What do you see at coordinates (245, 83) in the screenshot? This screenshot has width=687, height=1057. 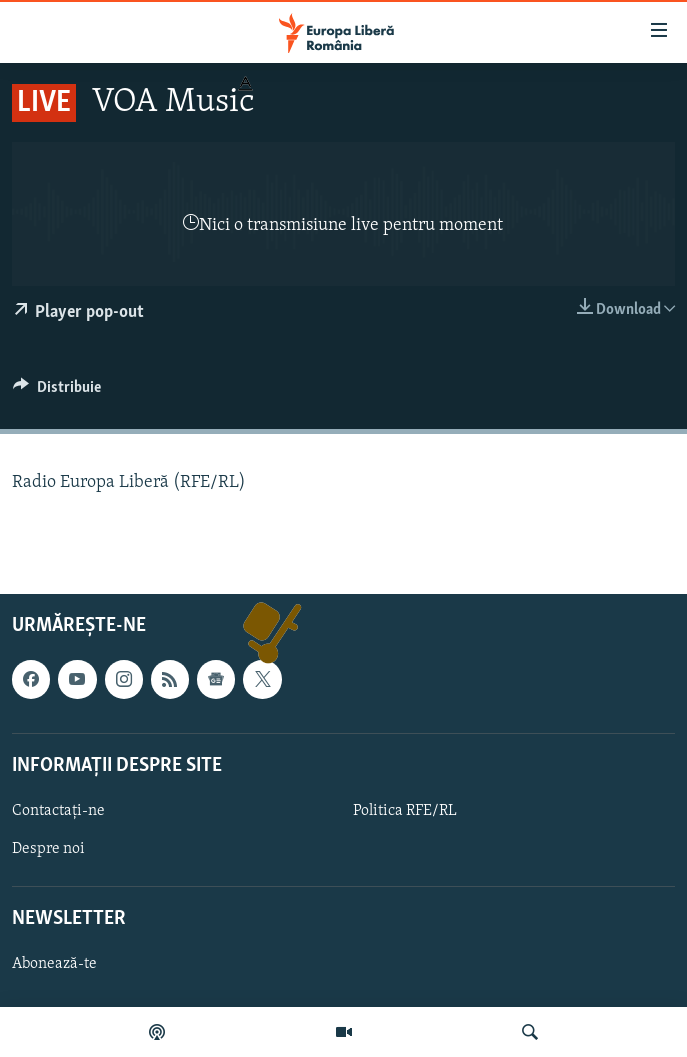 I see `set text baseline alignment` at bounding box center [245, 83].